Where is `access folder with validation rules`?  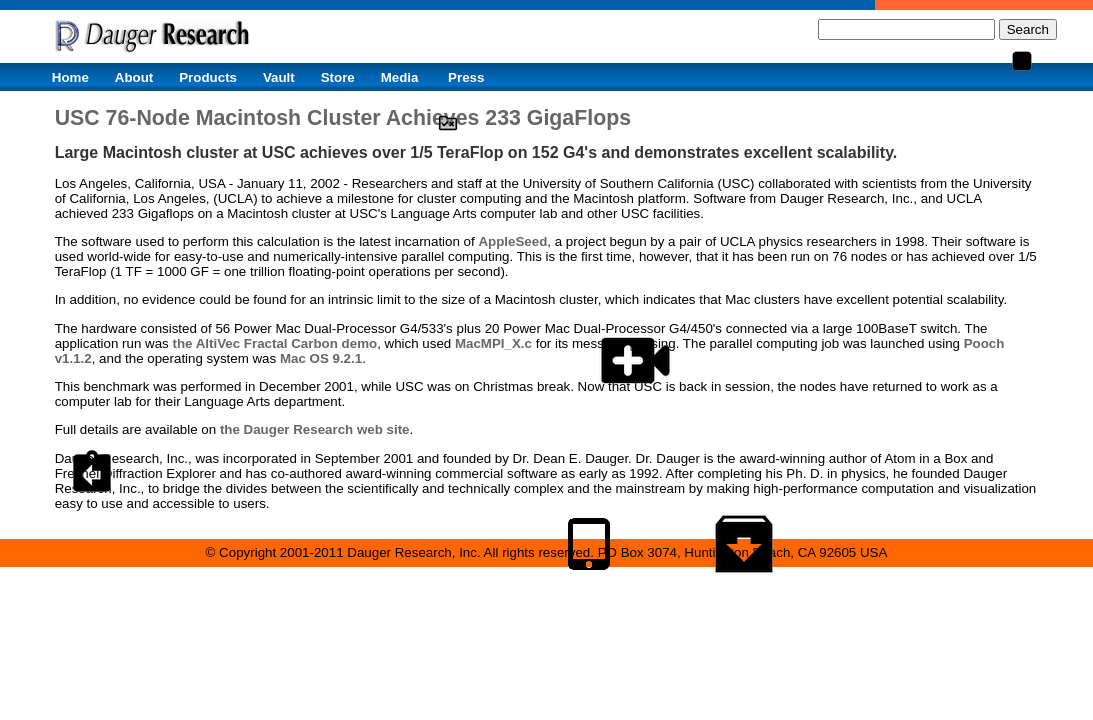
access folder with validation rules is located at coordinates (448, 123).